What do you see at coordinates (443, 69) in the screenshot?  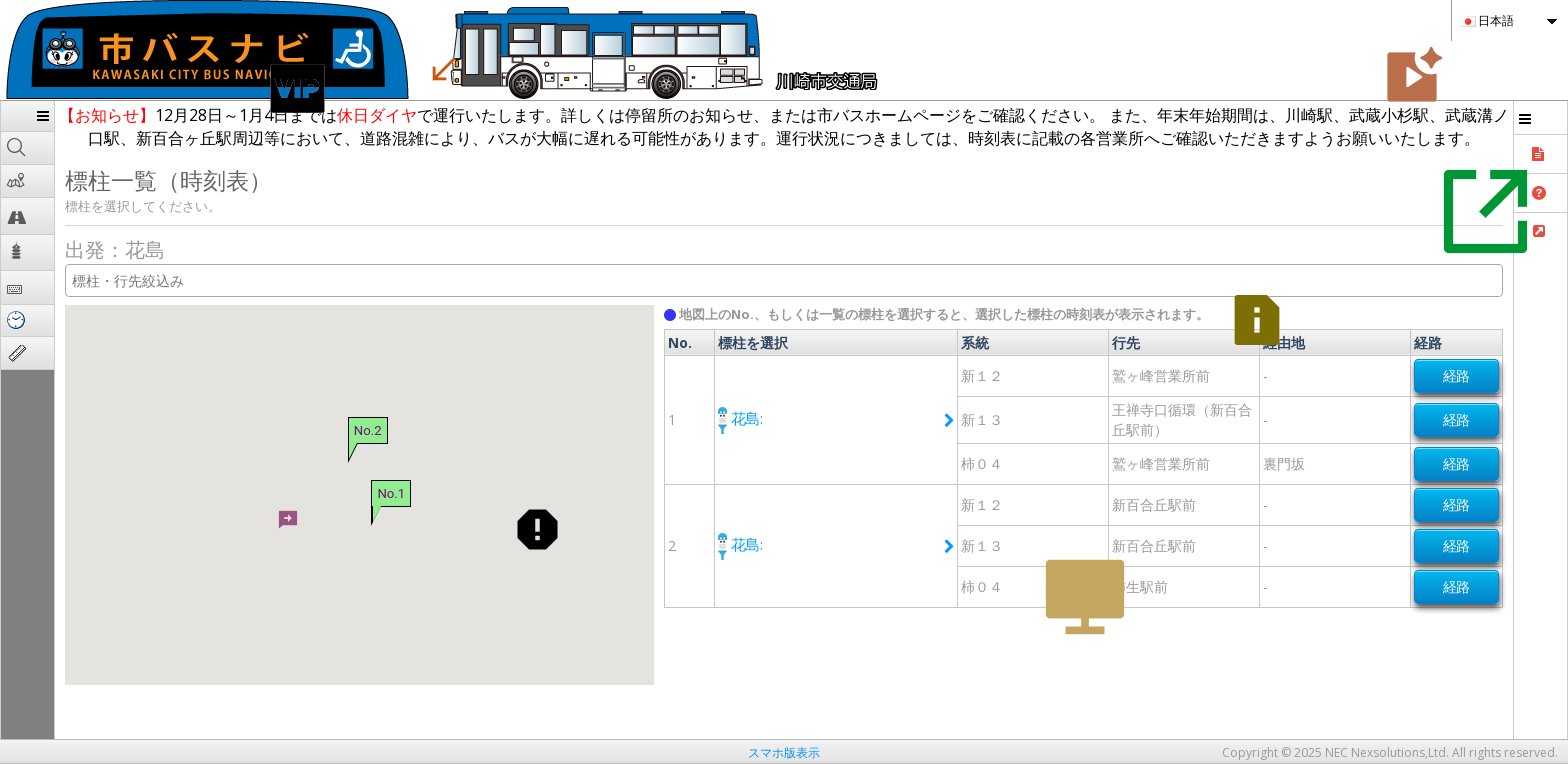 I see `navigate back and down in a hierarchy` at bounding box center [443, 69].